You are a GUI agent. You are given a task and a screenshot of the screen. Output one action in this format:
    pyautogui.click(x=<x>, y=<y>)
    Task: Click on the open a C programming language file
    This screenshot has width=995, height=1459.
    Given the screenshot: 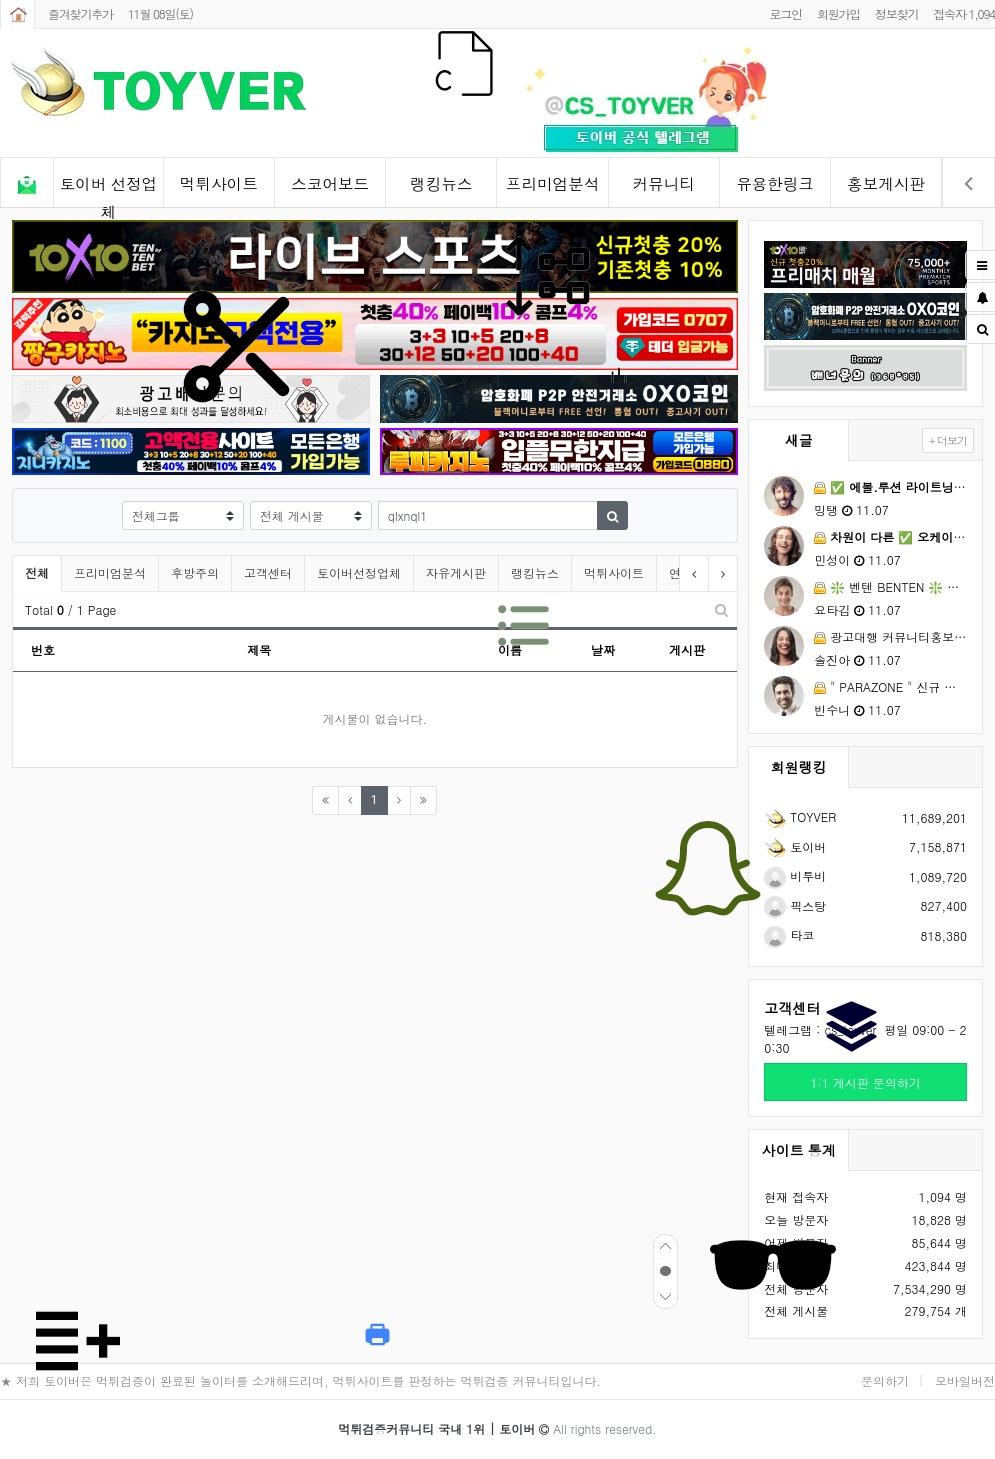 What is the action you would take?
    pyautogui.click(x=465, y=63)
    